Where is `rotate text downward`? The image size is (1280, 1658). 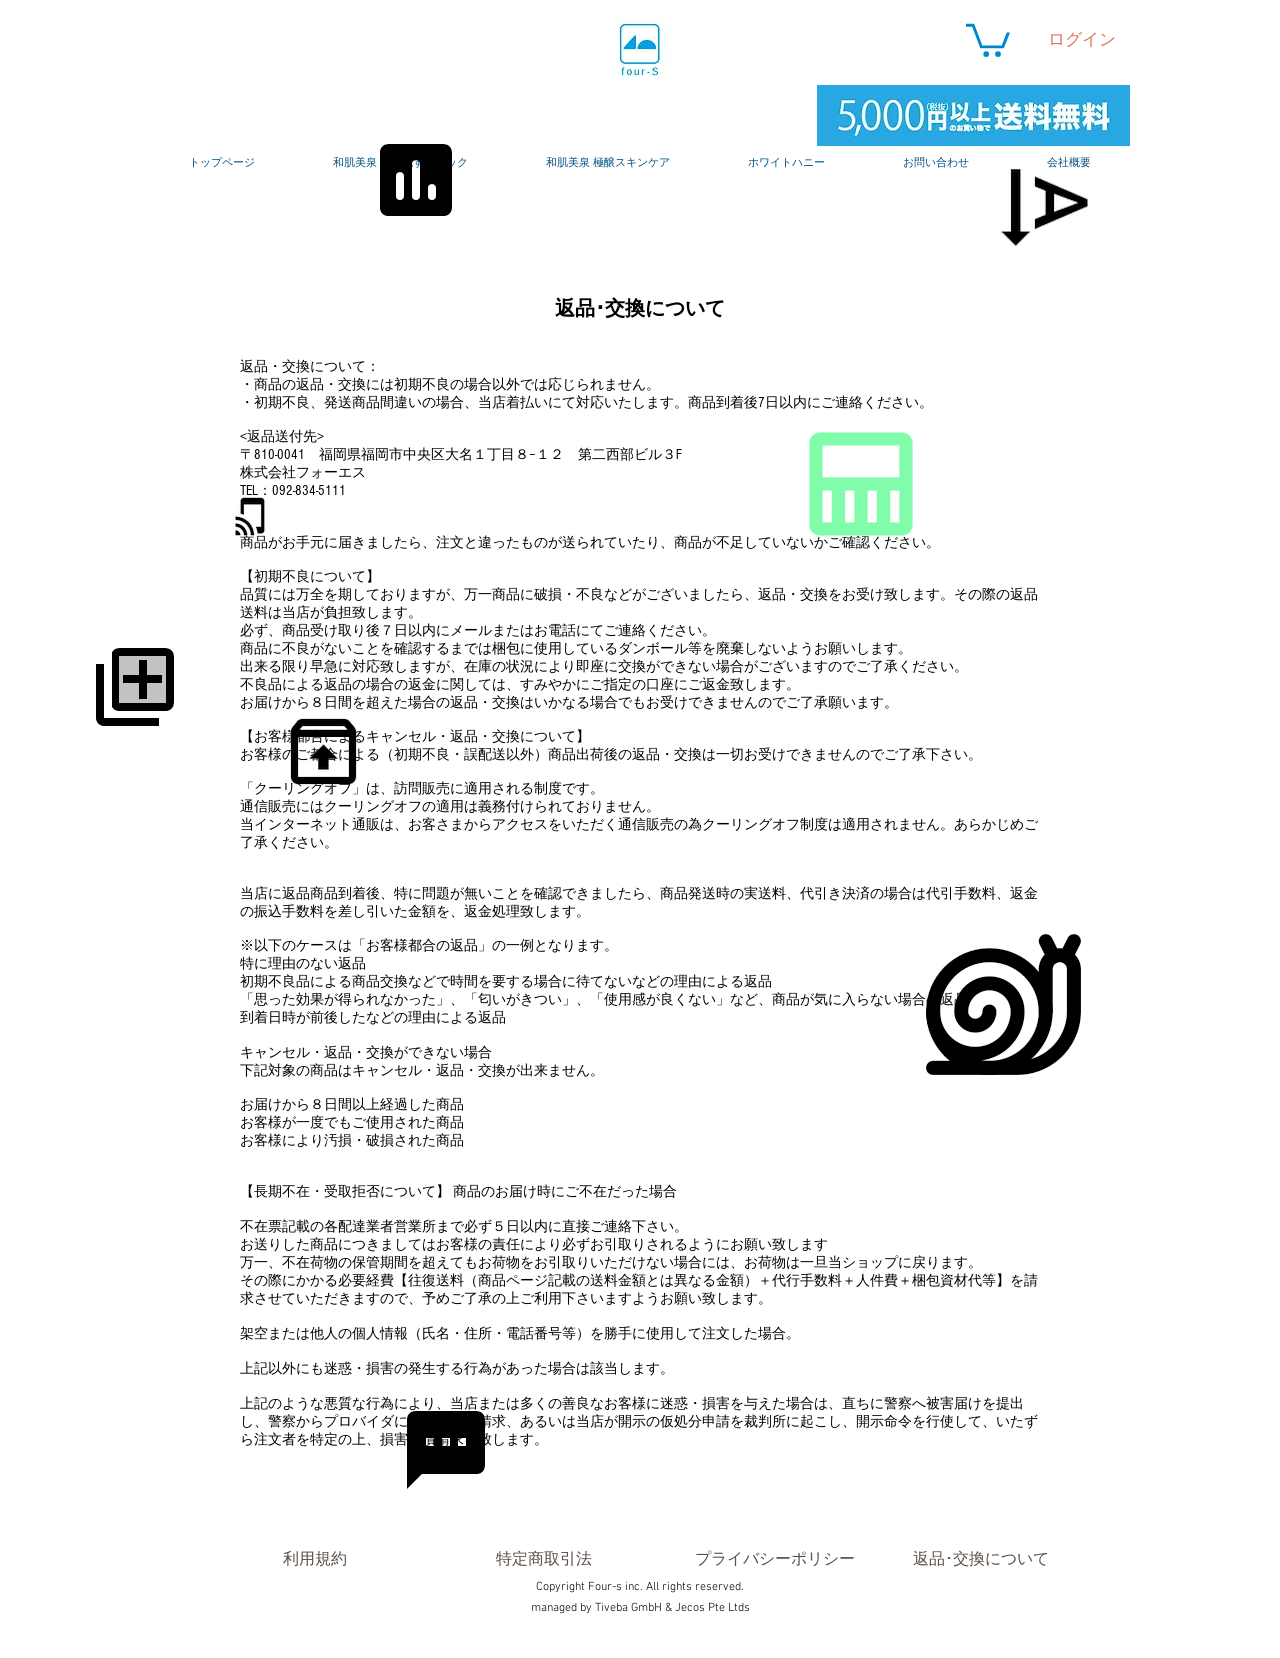
rotate text downward is located at coordinates (1044, 207).